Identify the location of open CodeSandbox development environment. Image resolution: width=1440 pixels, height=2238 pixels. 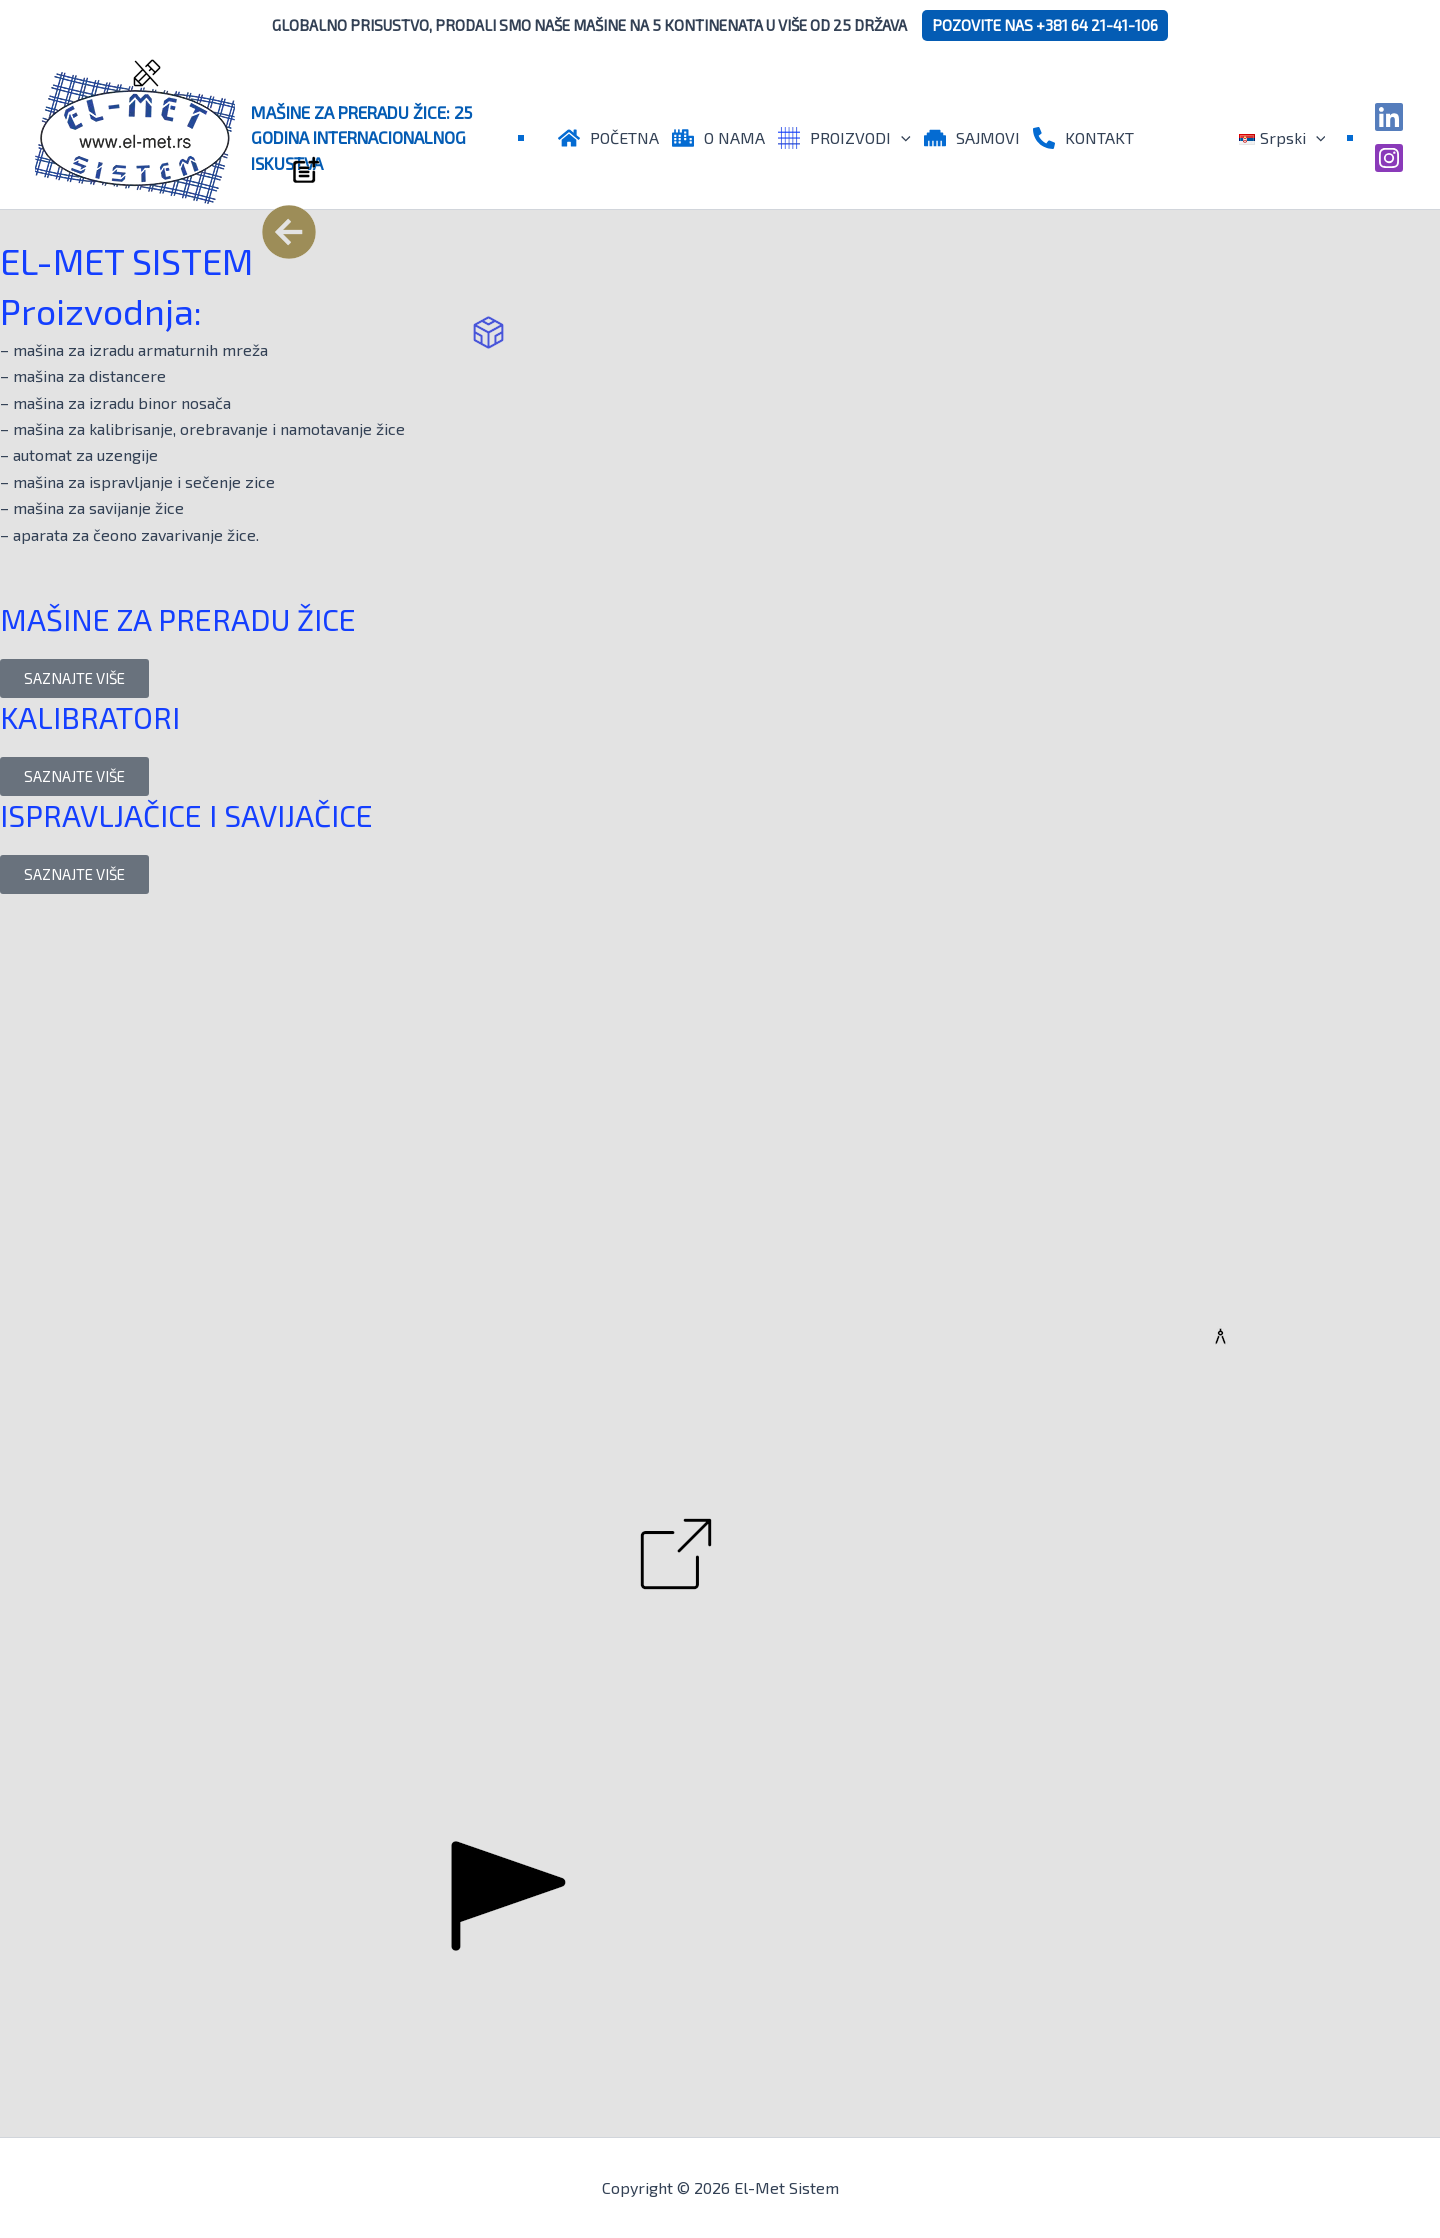
(488, 332).